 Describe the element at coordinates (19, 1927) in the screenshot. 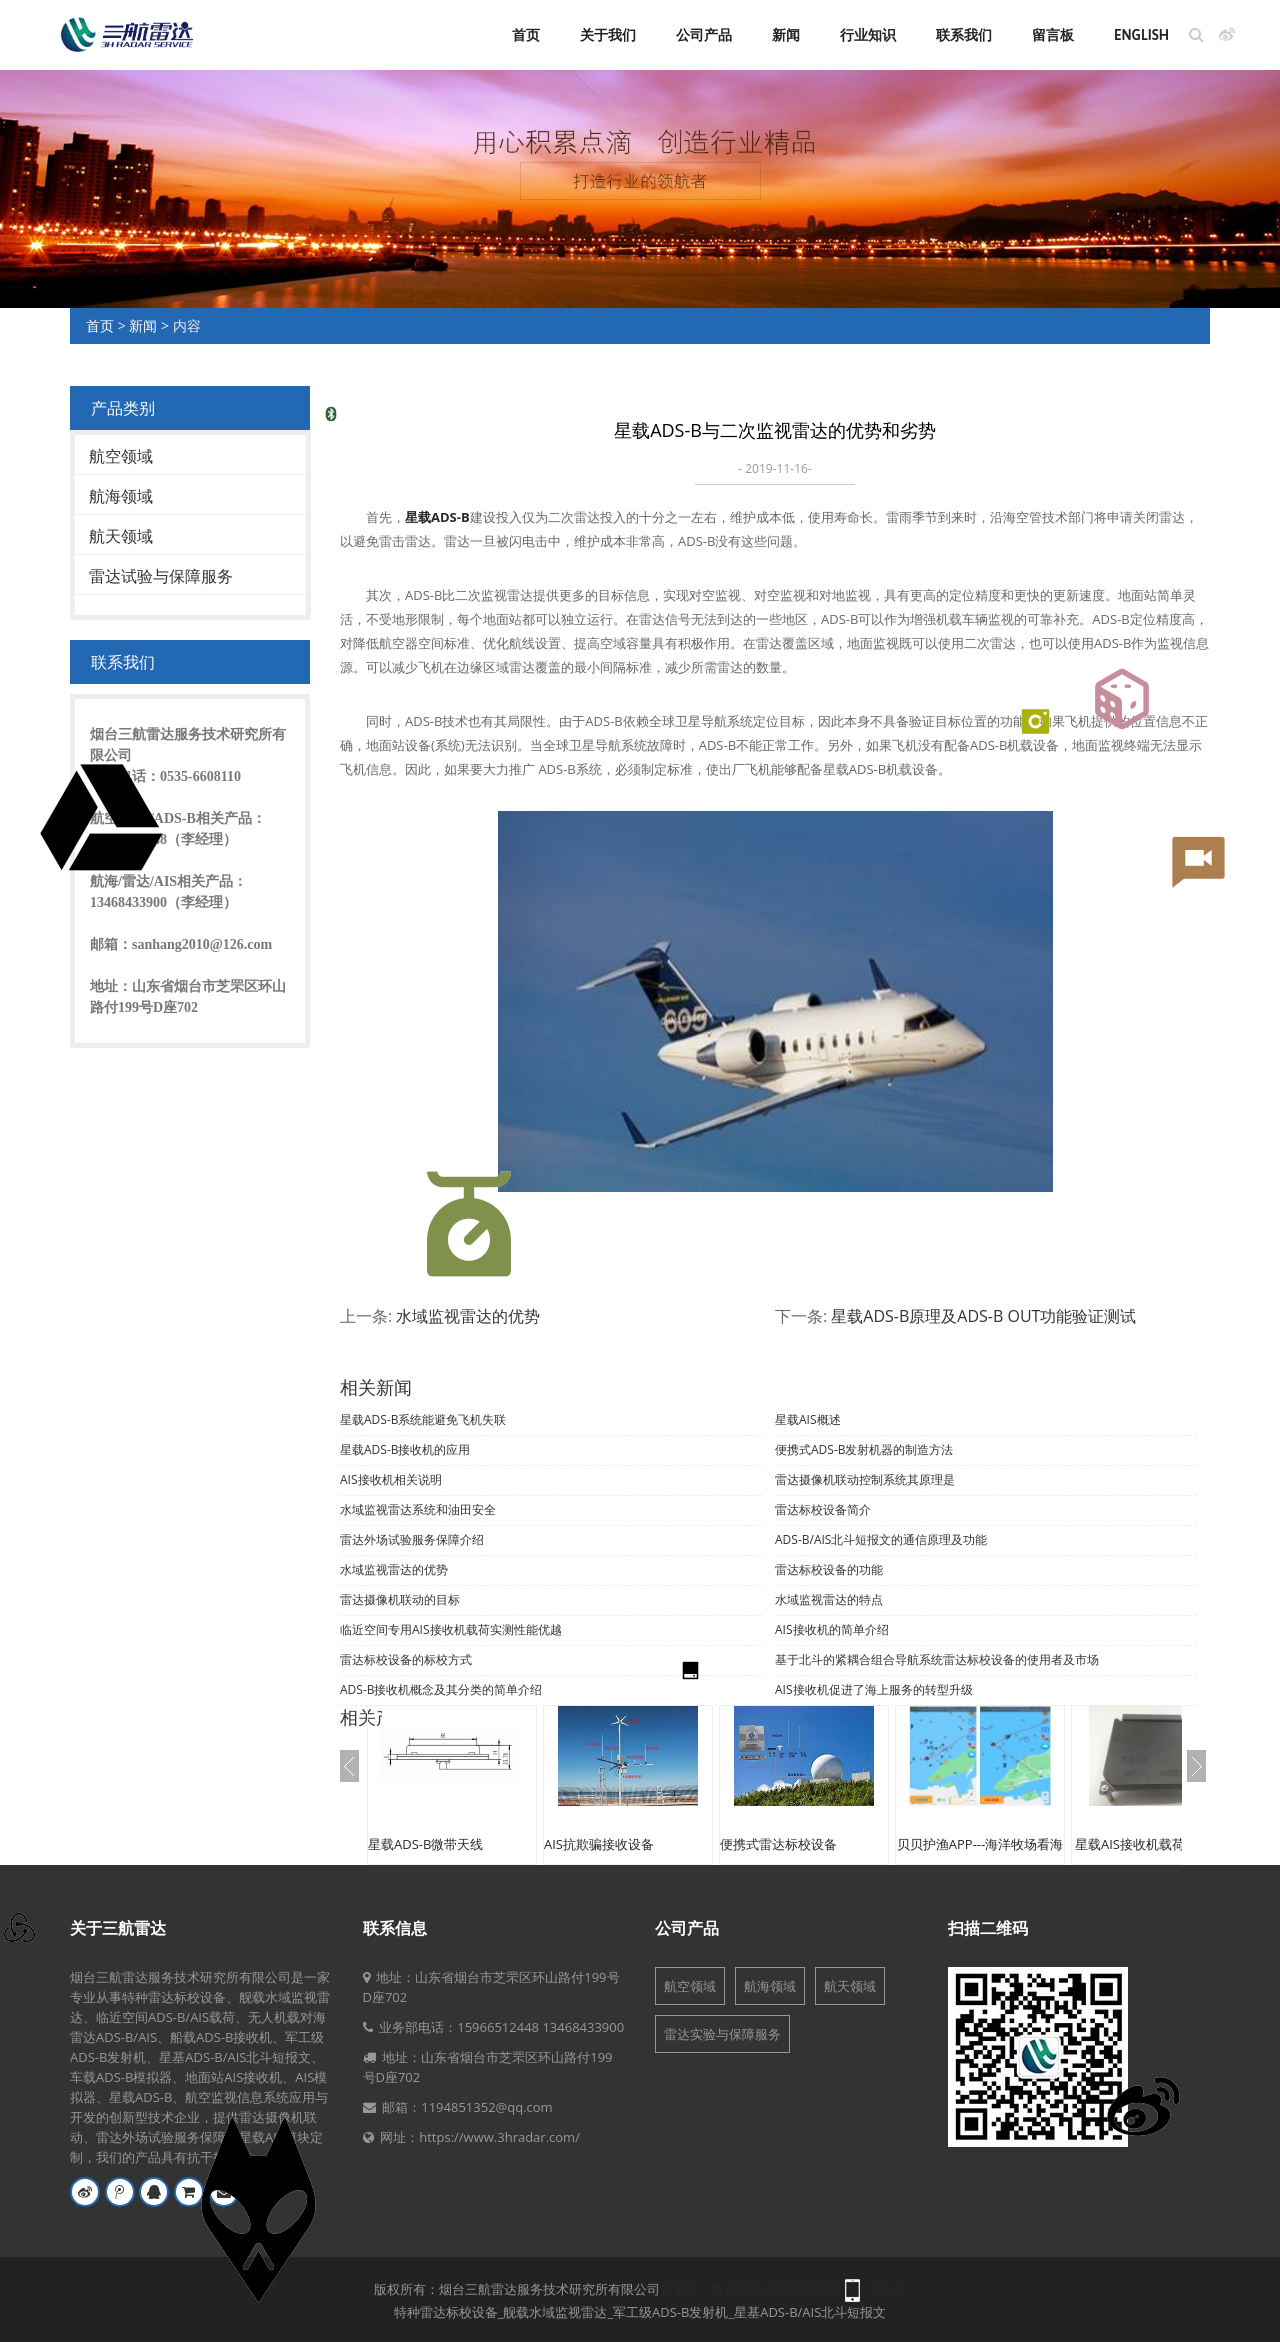

I see `Redux state management library logo` at that location.